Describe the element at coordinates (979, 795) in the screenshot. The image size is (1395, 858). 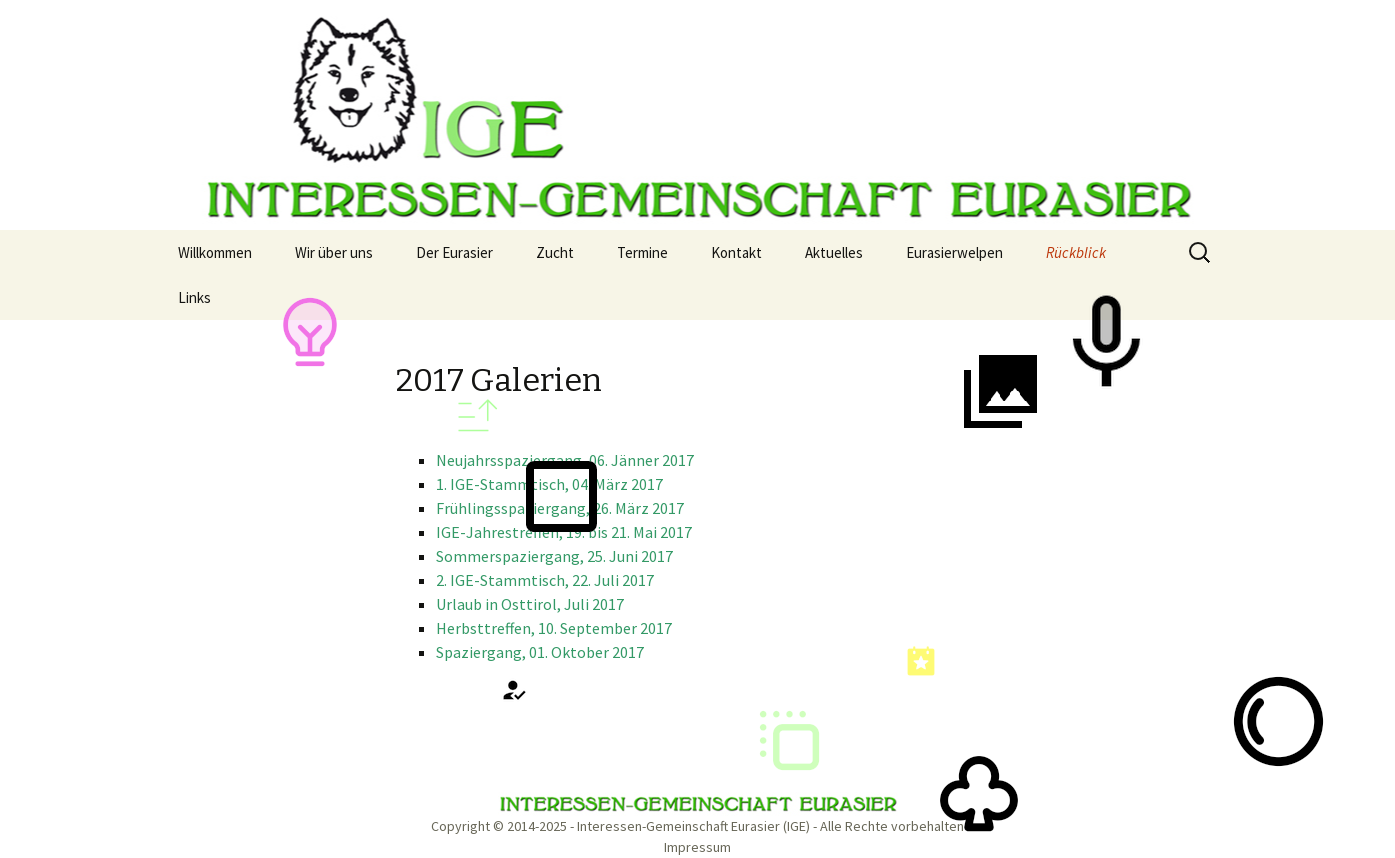
I see `select clubs suit in a card game` at that location.